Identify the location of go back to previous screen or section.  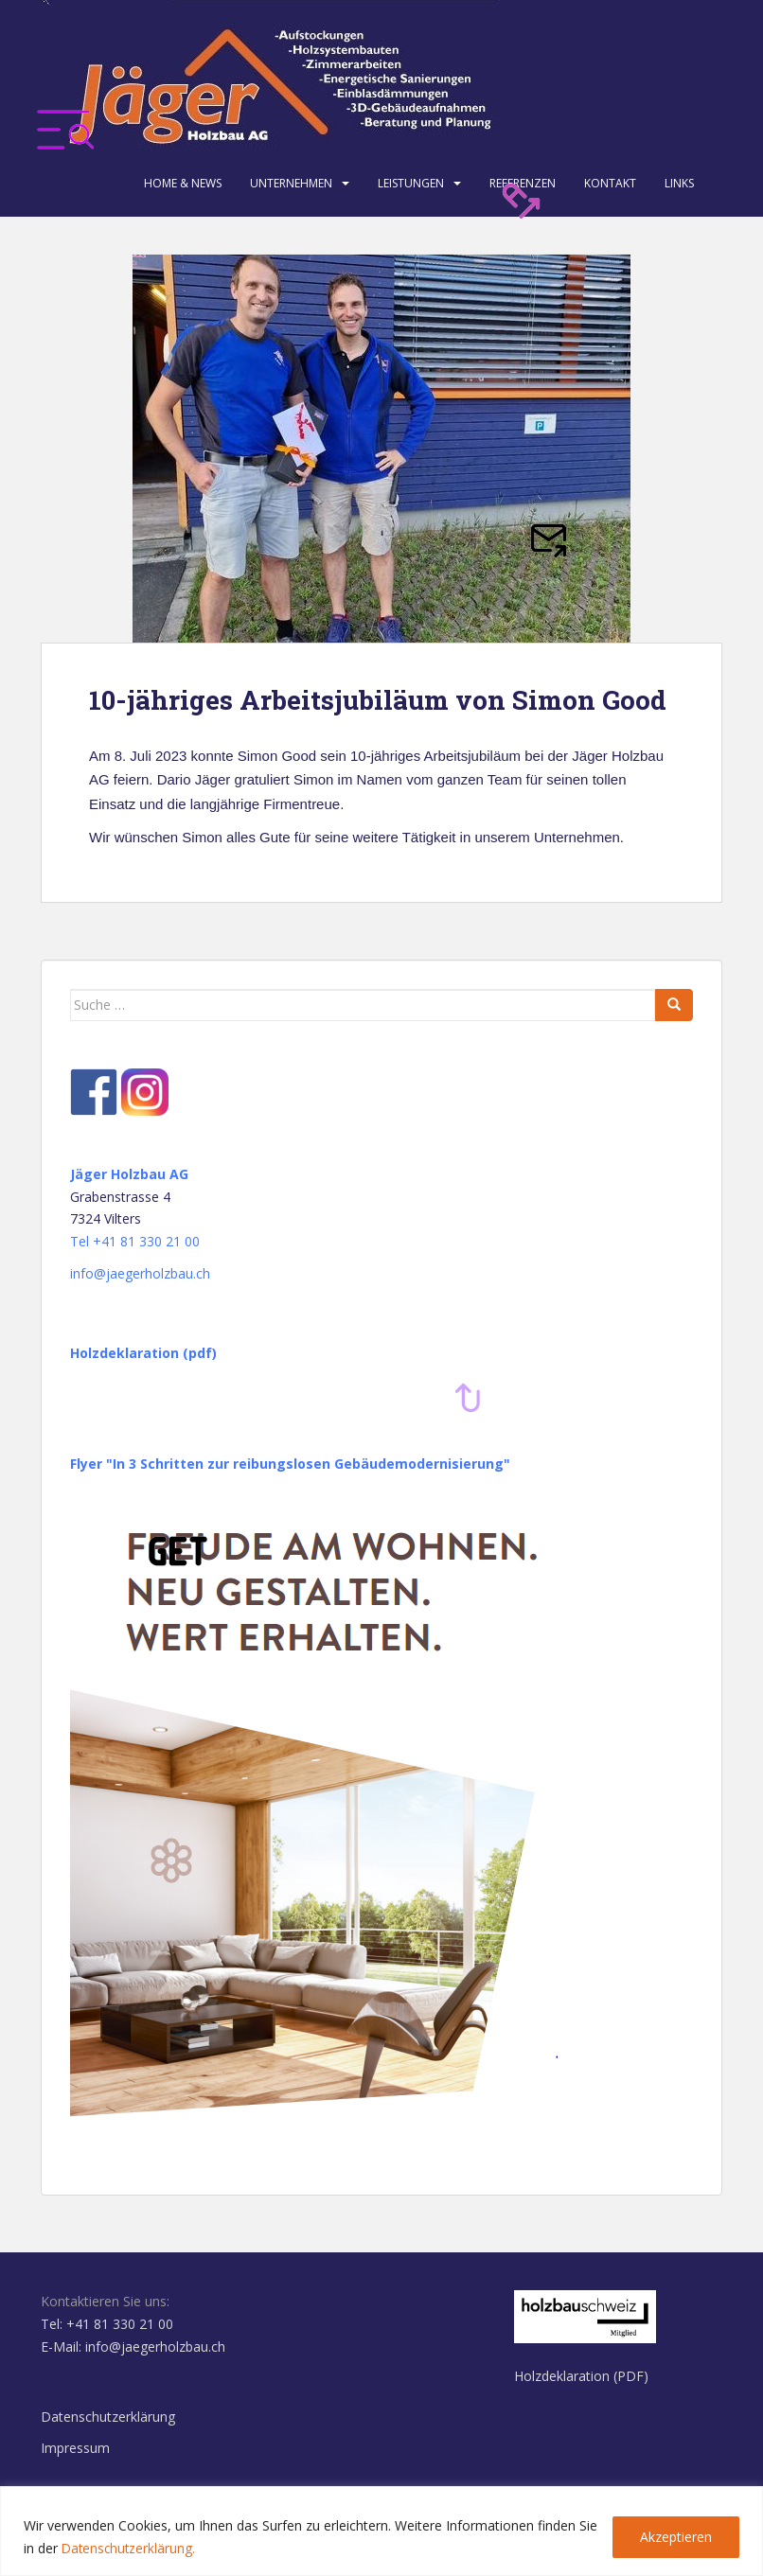
(469, 1398).